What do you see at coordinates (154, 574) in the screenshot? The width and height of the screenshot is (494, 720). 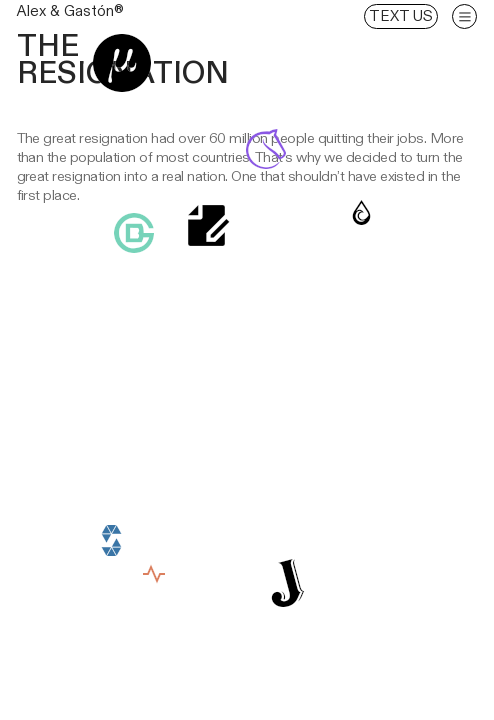 I see `view health or heart rate data` at bounding box center [154, 574].